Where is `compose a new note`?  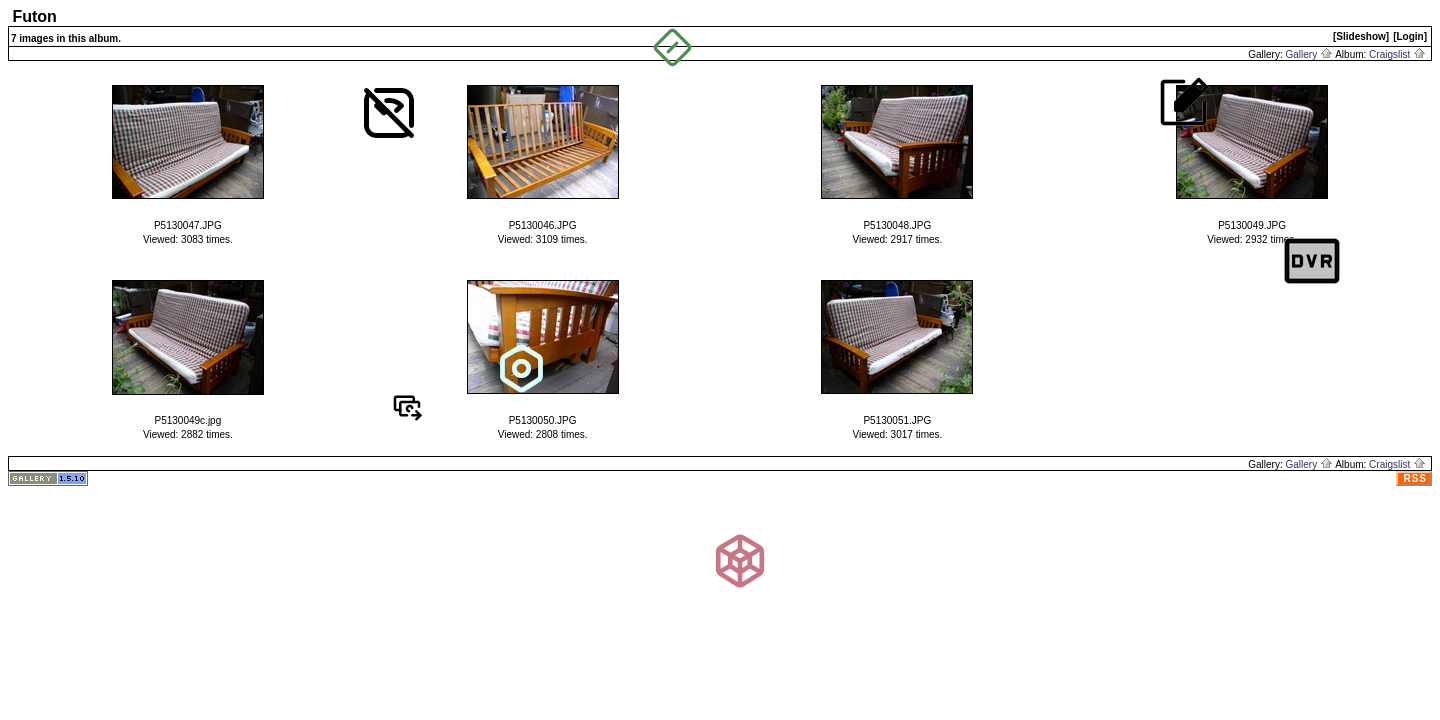
compose a new note is located at coordinates (1183, 102).